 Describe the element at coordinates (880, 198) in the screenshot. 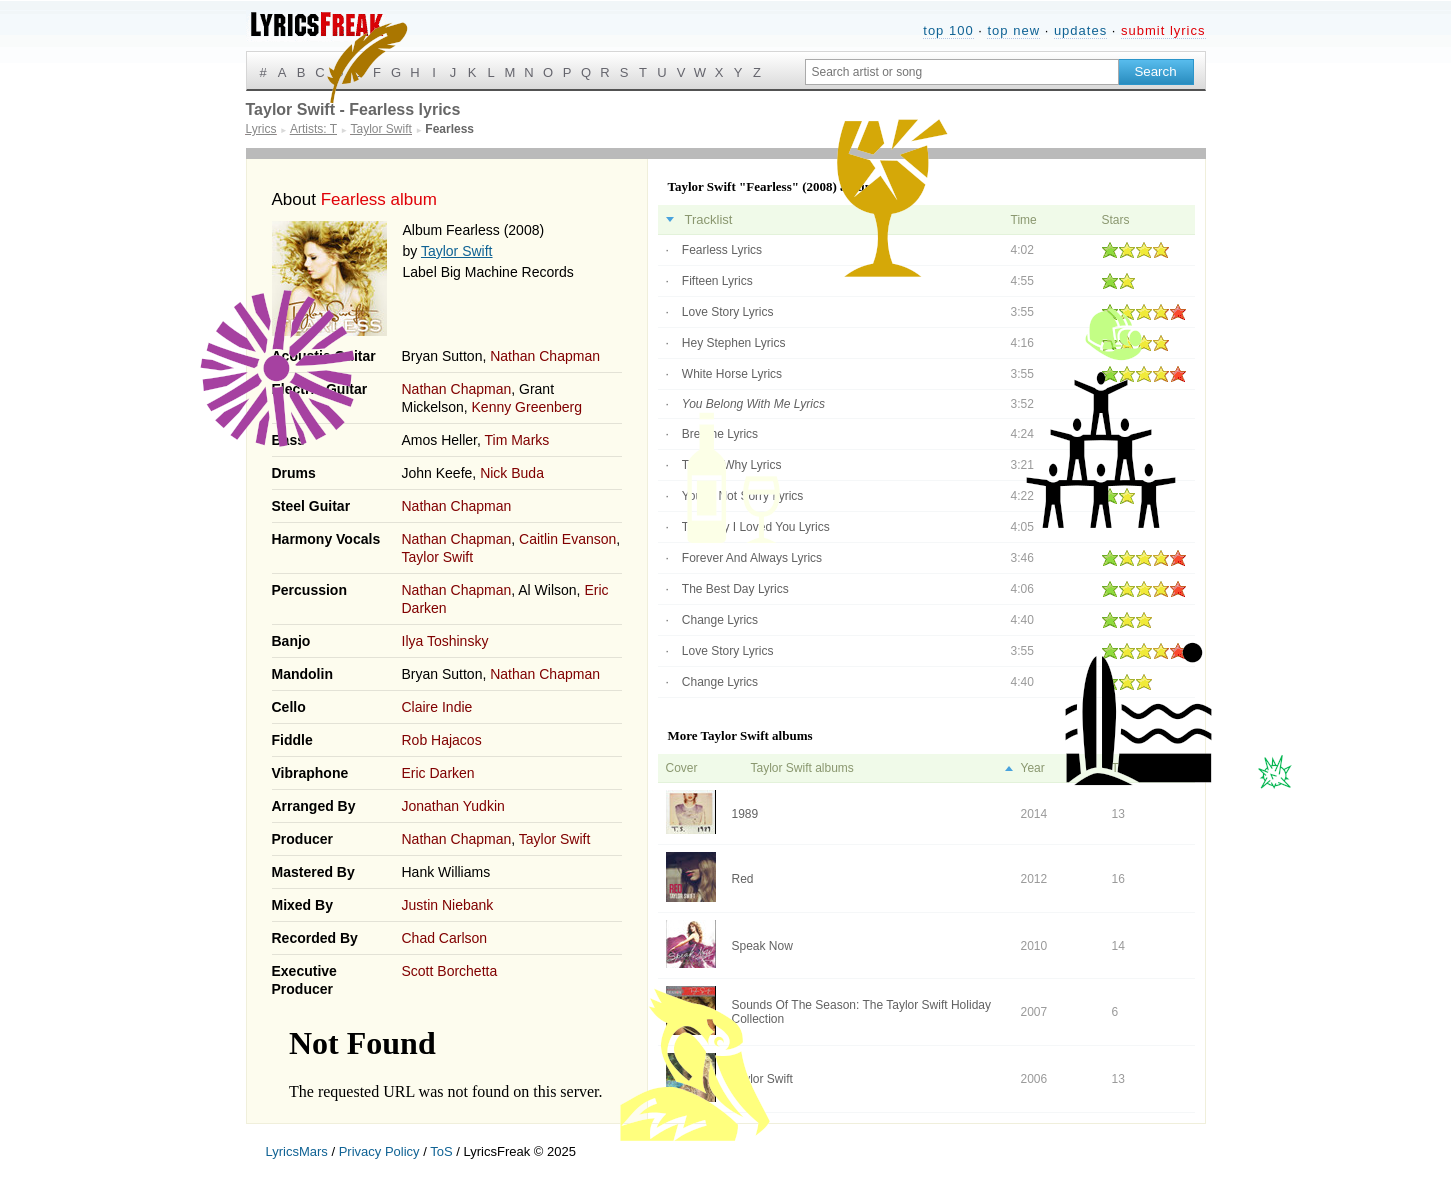

I see `indicates fragile item or breakable content` at that location.